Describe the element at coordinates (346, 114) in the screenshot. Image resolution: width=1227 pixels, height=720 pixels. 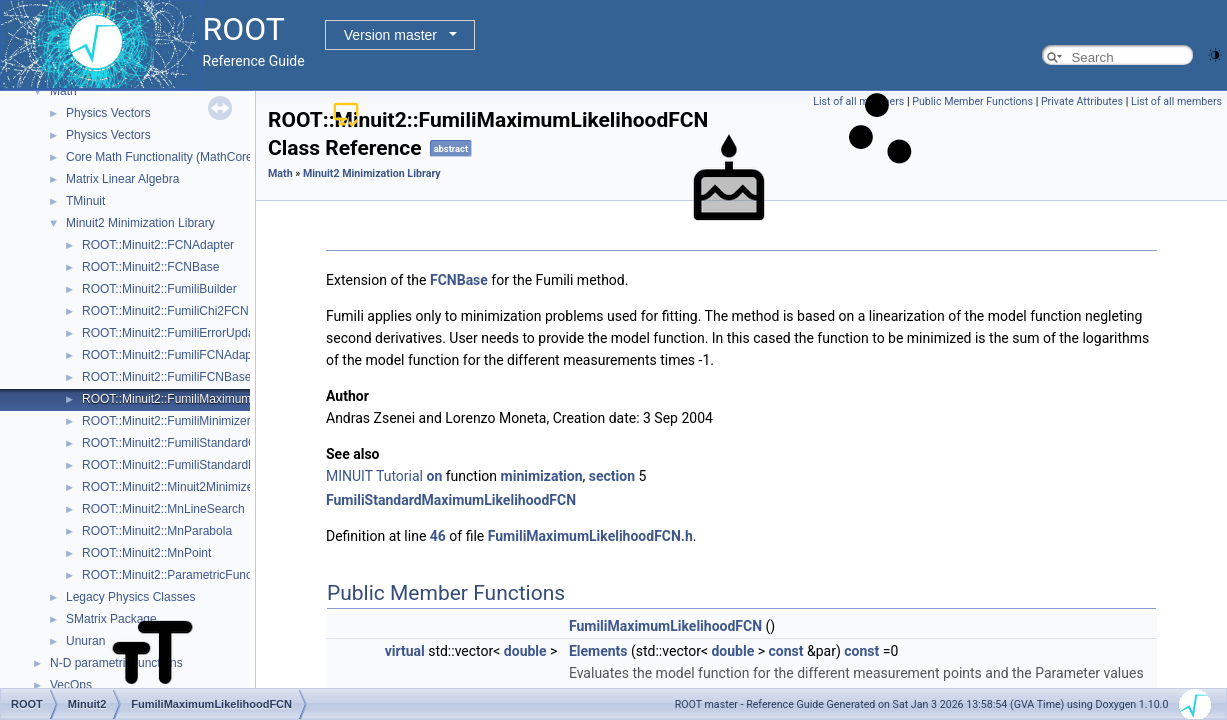
I see `device successfully connected` at that location.